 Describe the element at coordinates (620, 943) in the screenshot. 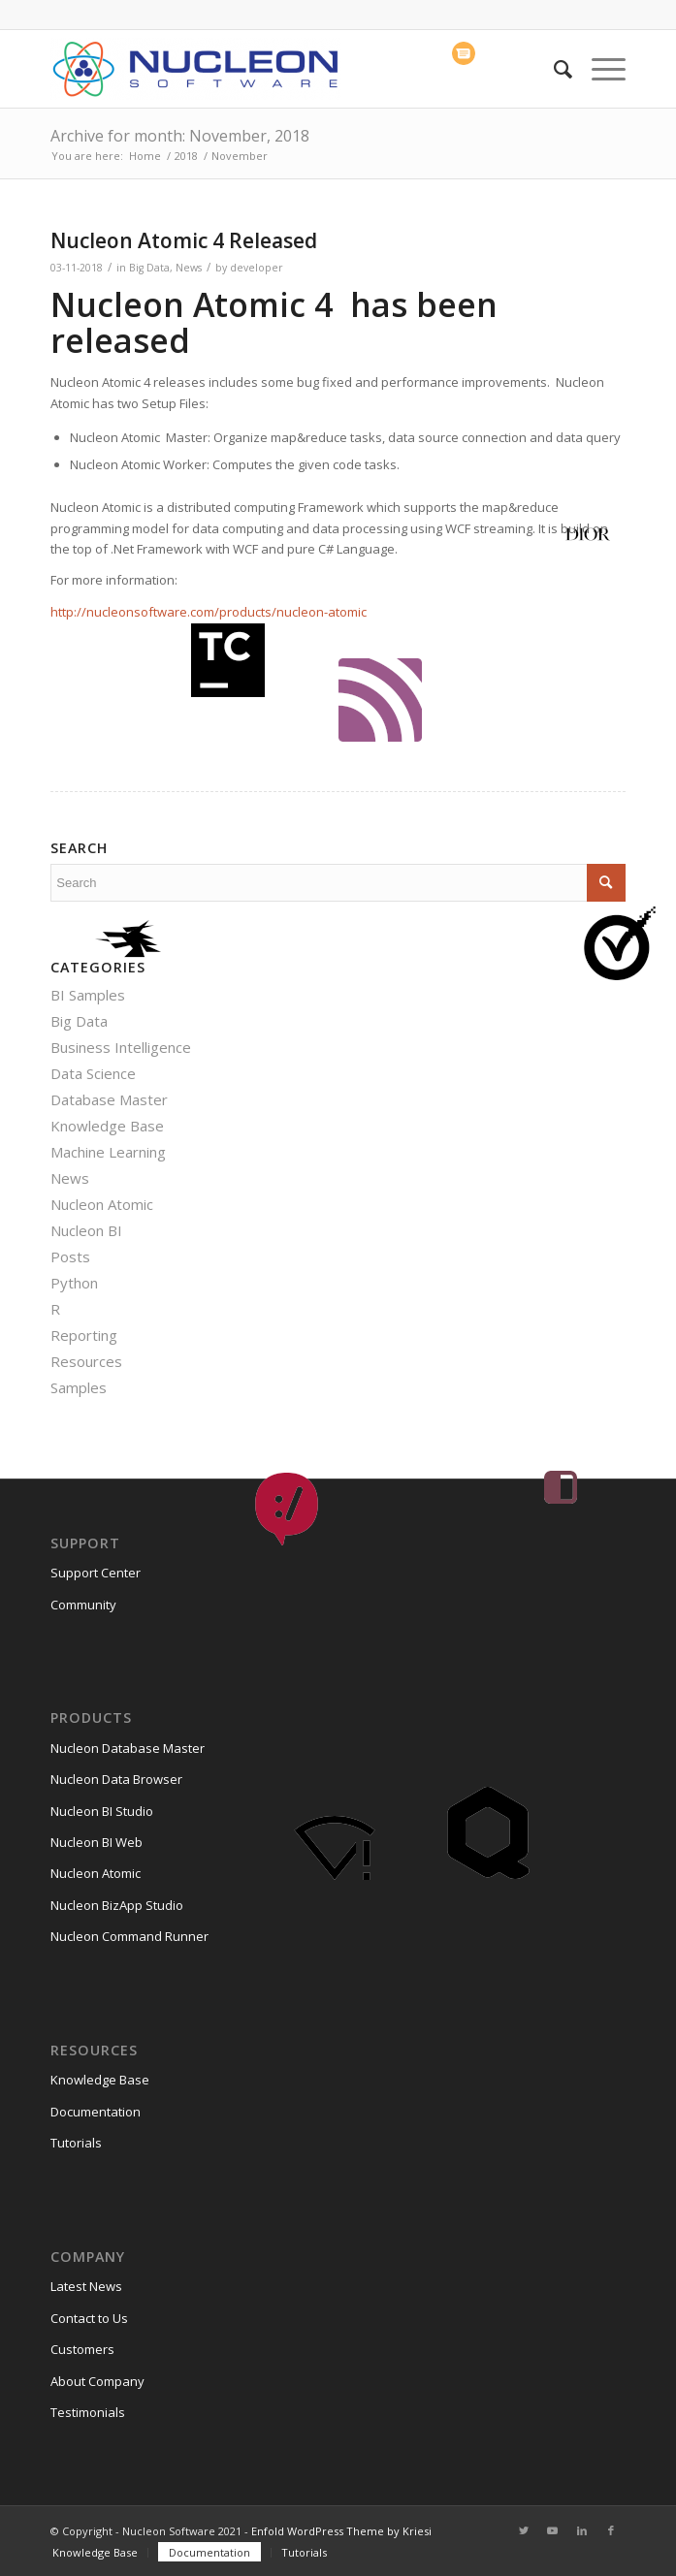

I see `symantec security software logo` at that location.